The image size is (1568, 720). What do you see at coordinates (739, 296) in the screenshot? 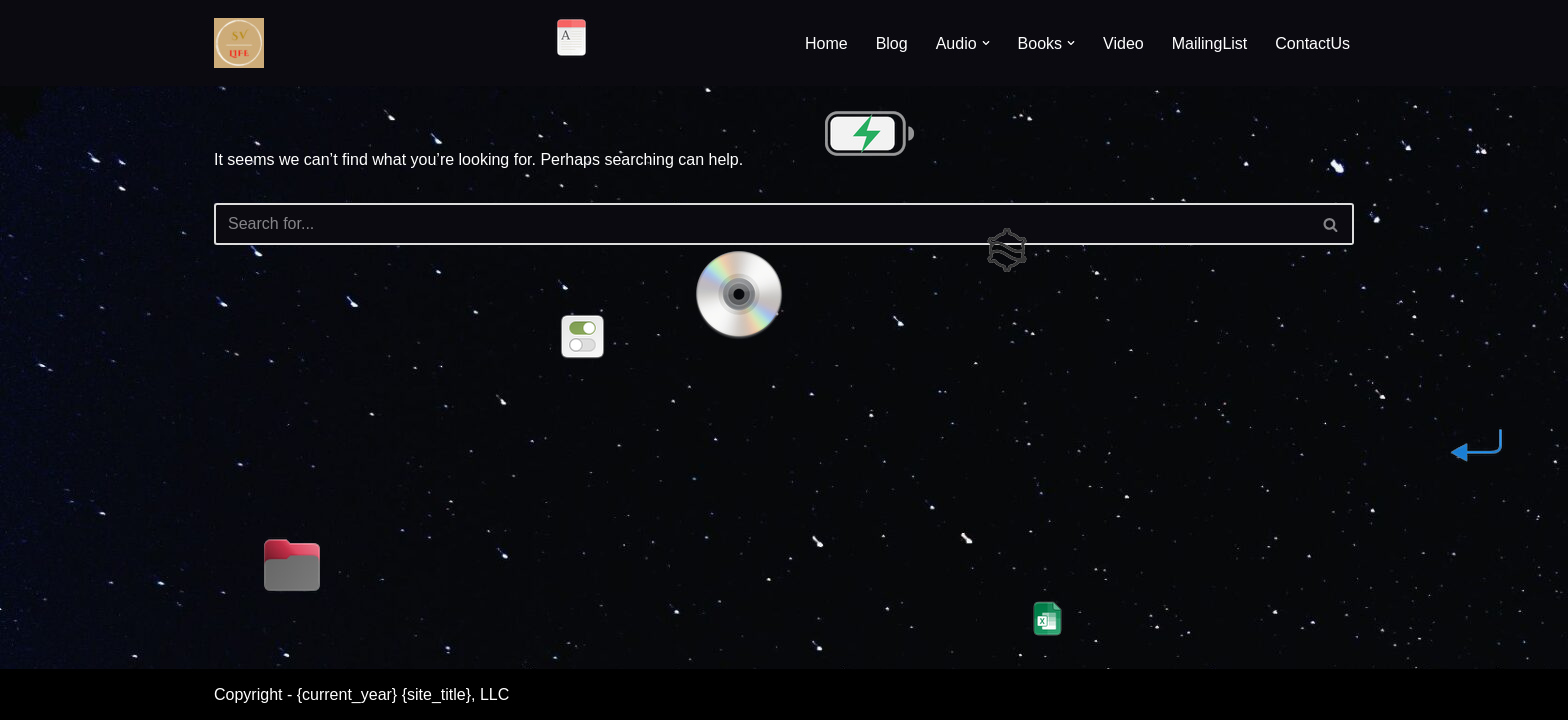
I see `access CD or optical disc drive` at bounding box center [739, 296].